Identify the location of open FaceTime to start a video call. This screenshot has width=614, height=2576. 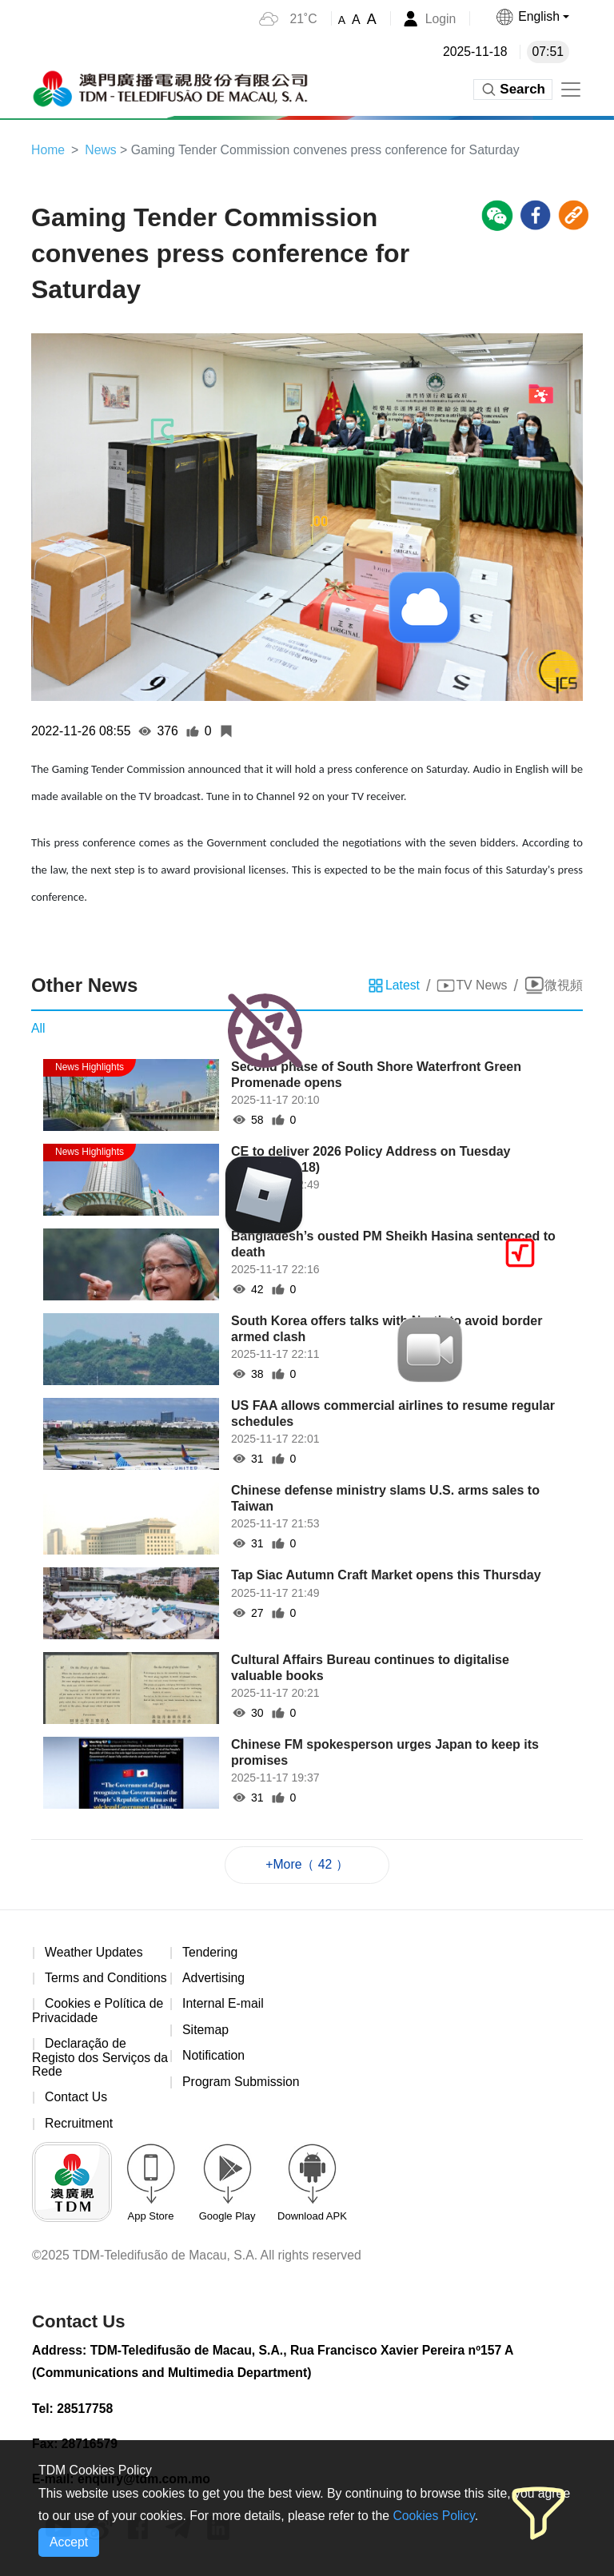
(429, 1349).